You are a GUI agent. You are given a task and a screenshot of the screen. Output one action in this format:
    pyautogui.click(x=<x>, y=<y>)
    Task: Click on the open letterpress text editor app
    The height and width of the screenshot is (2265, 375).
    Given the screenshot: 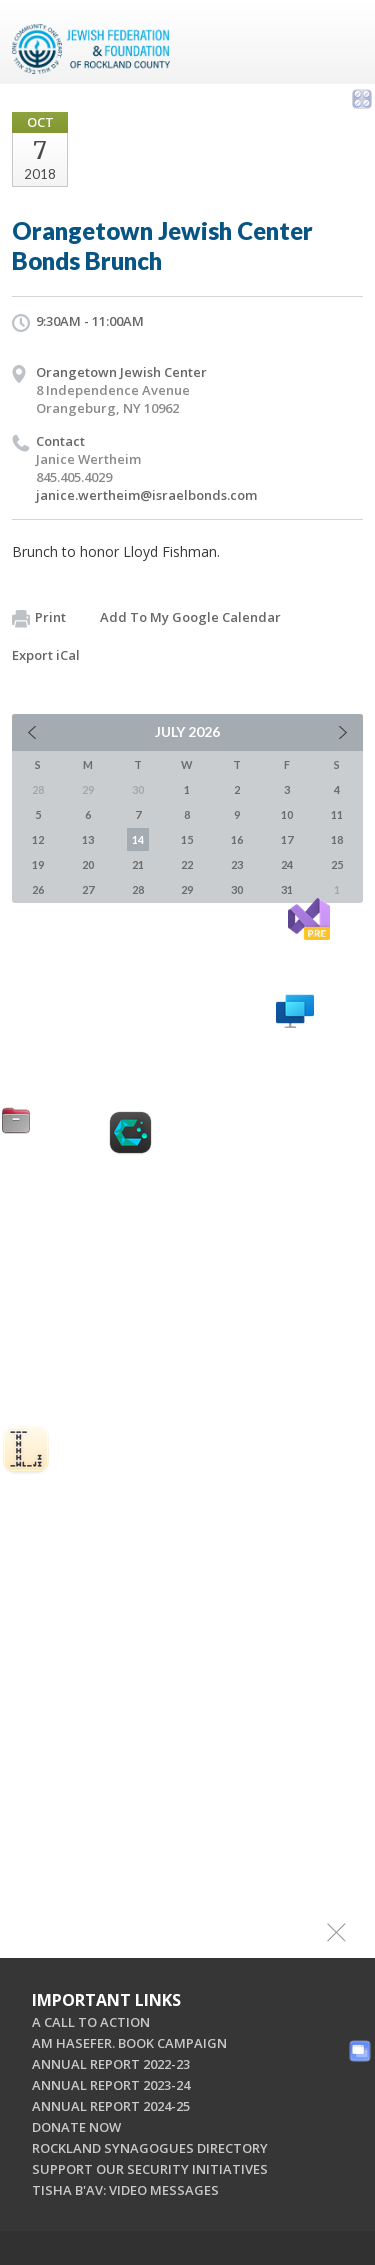 What is the action you would take?
    pyautogui.click(x=26, y=1449)
    